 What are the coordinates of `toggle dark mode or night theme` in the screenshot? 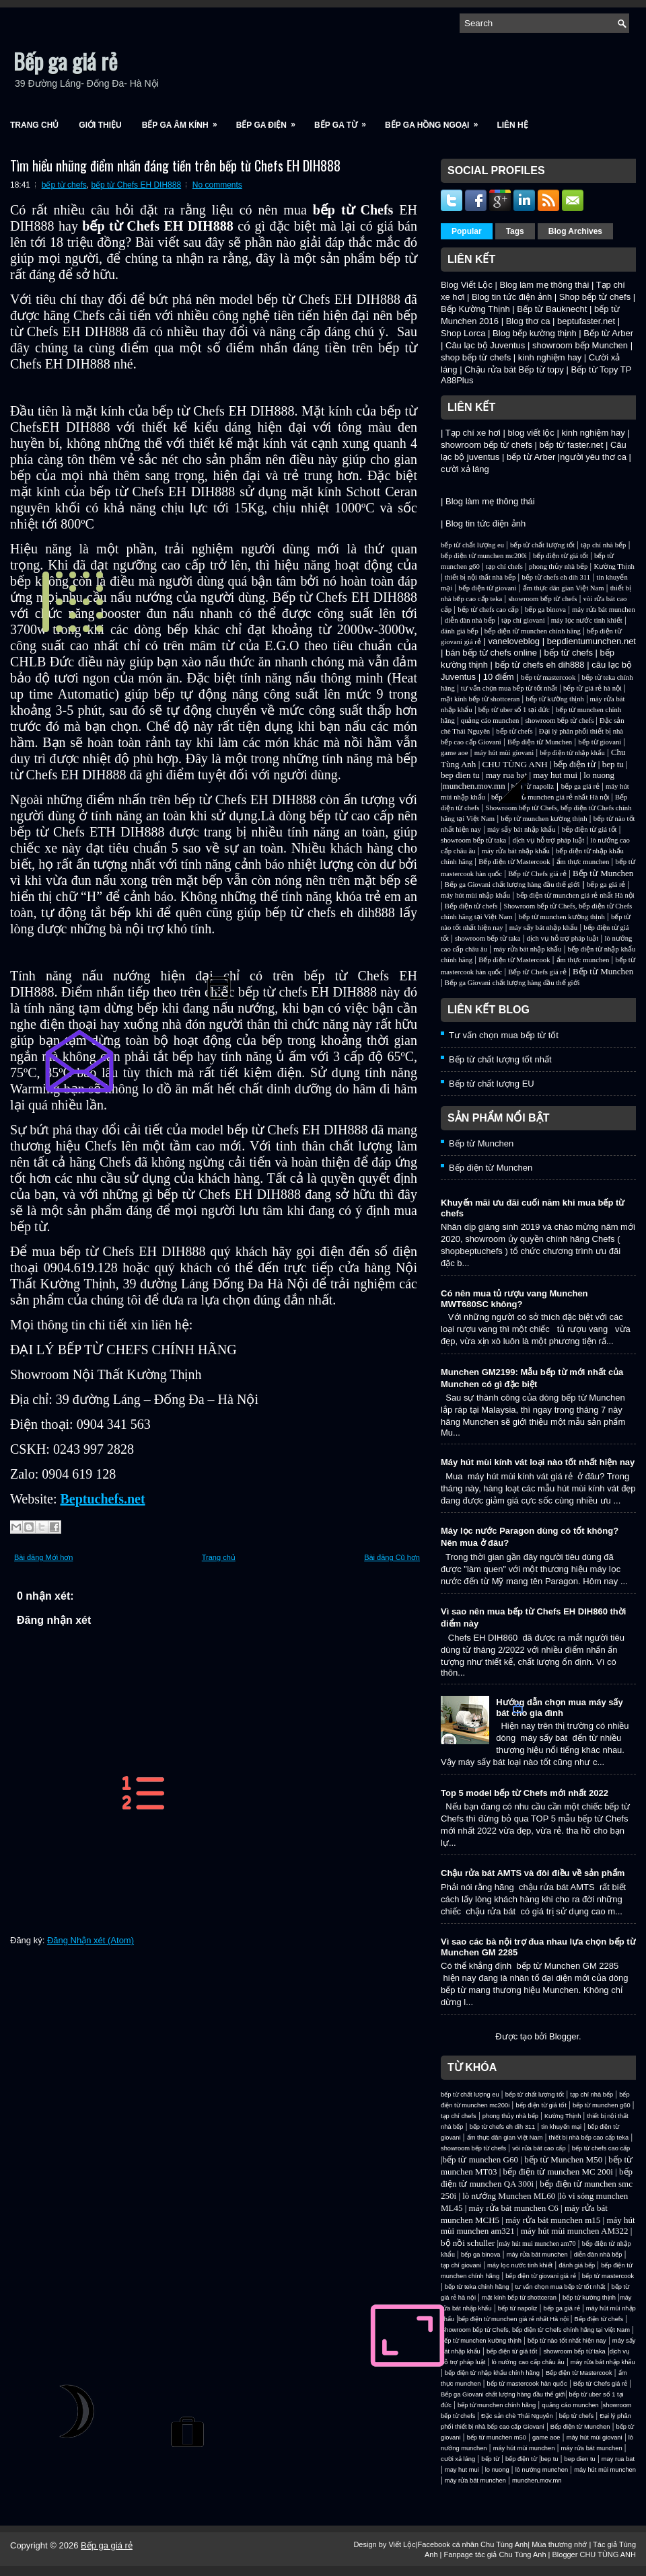 It's located at (75, 2411).